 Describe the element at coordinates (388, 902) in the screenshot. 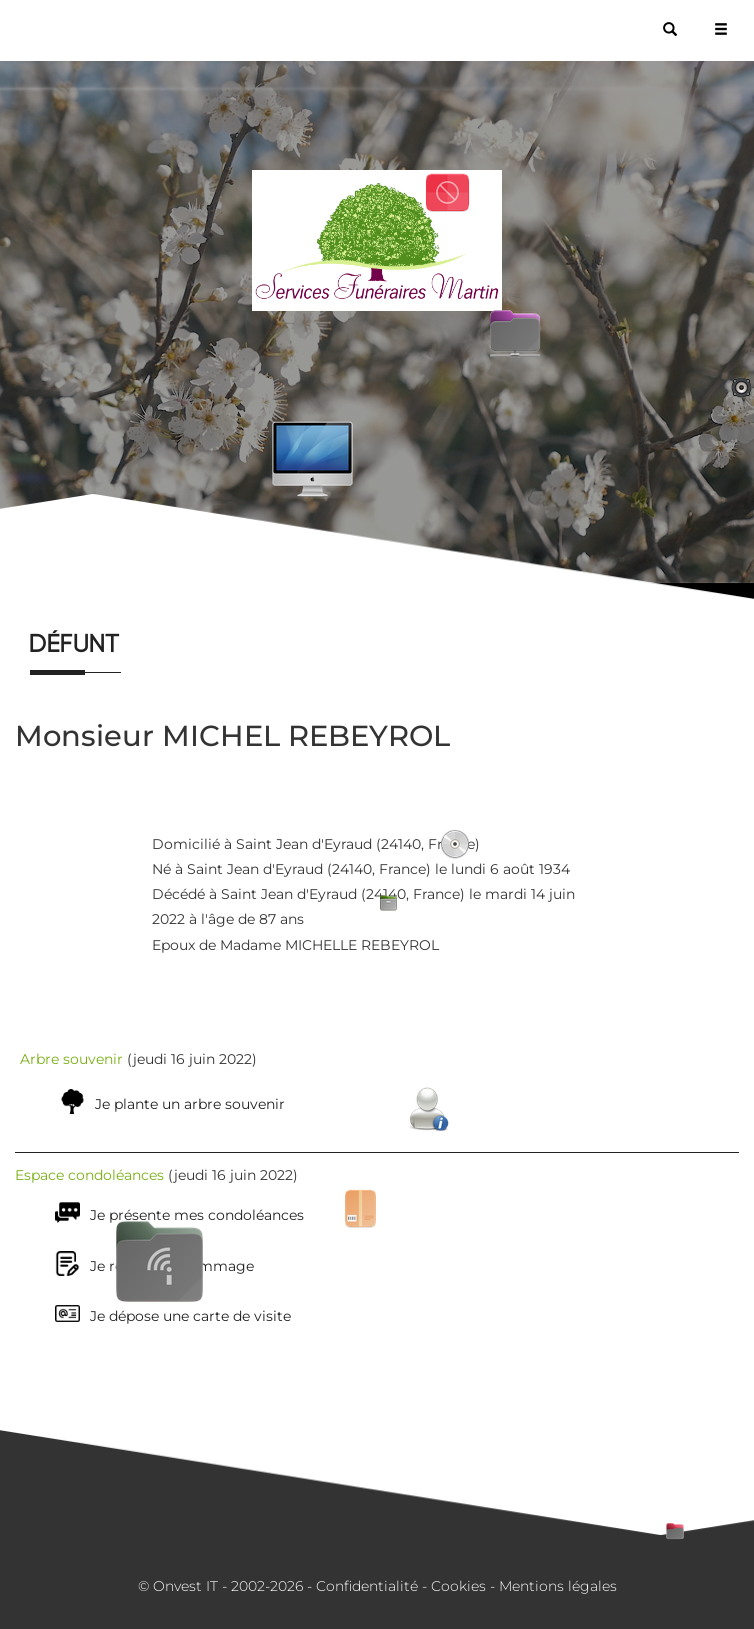

I see `open file manager application` at that location.